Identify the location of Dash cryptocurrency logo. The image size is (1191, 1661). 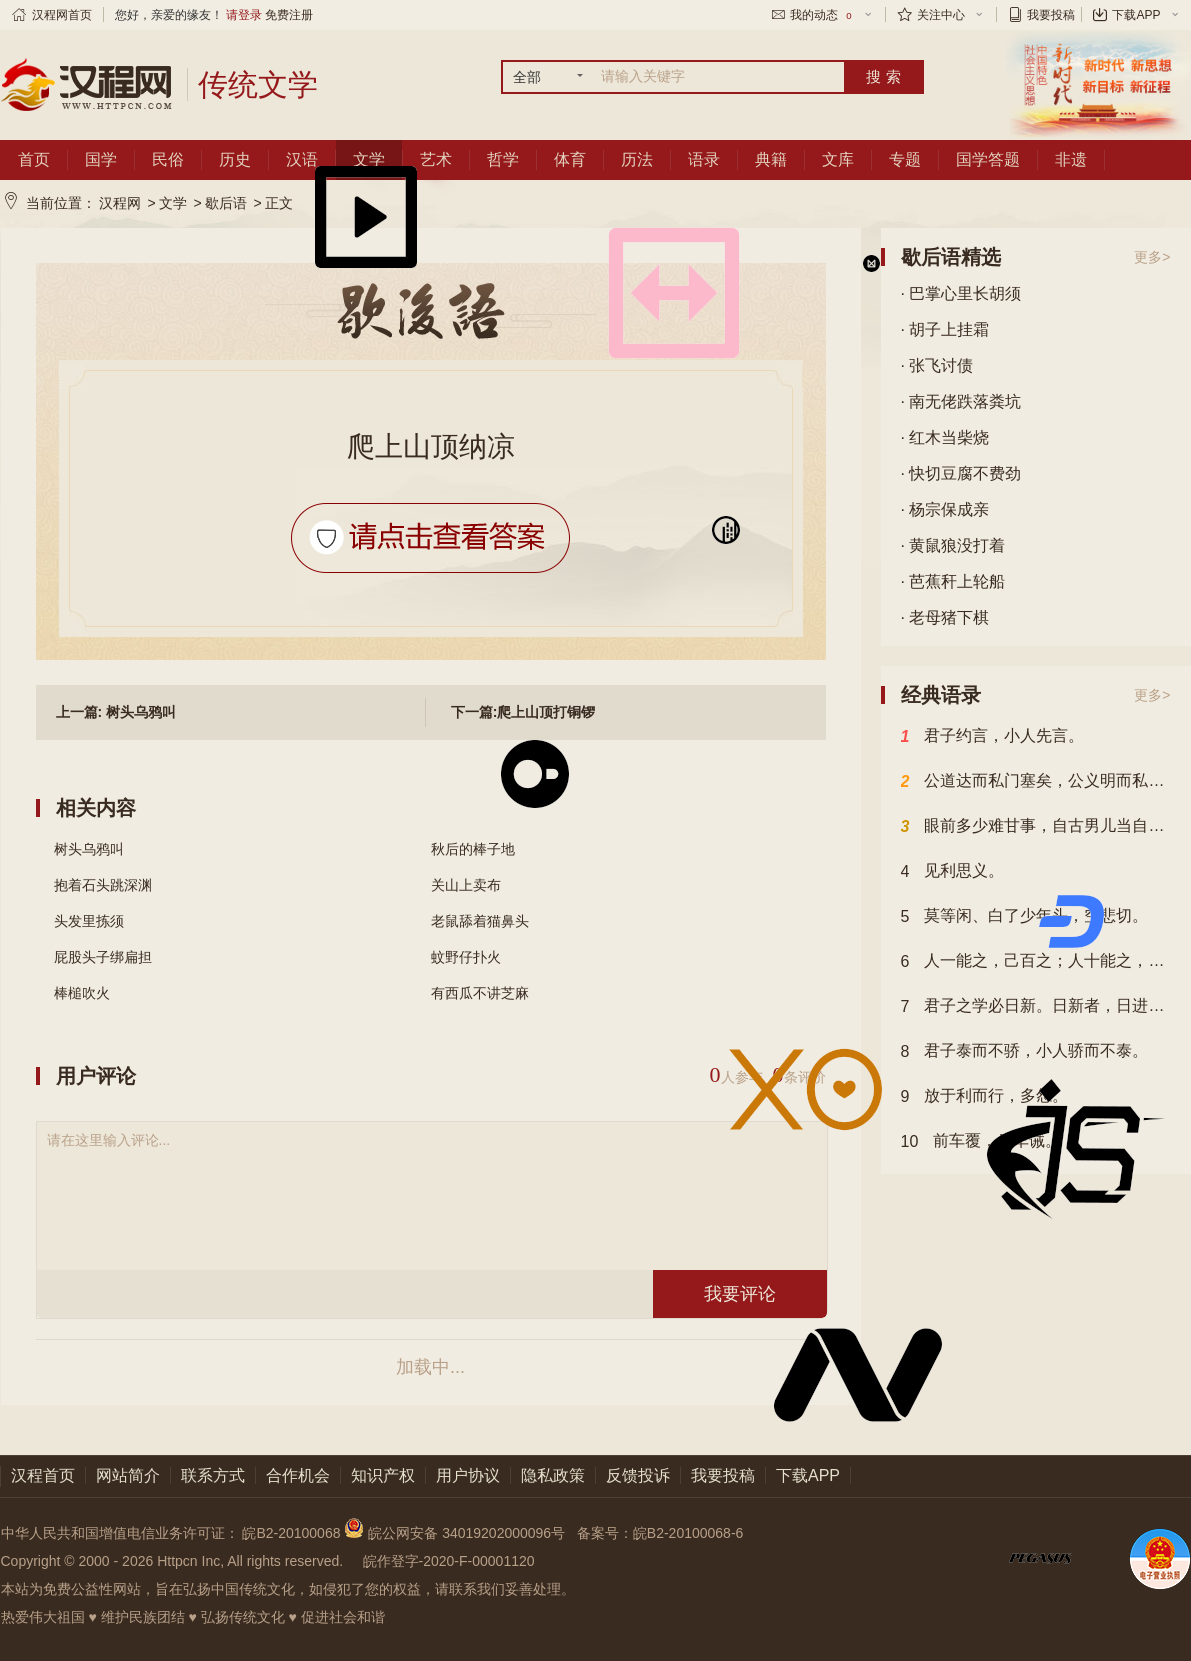
(1071, 921).